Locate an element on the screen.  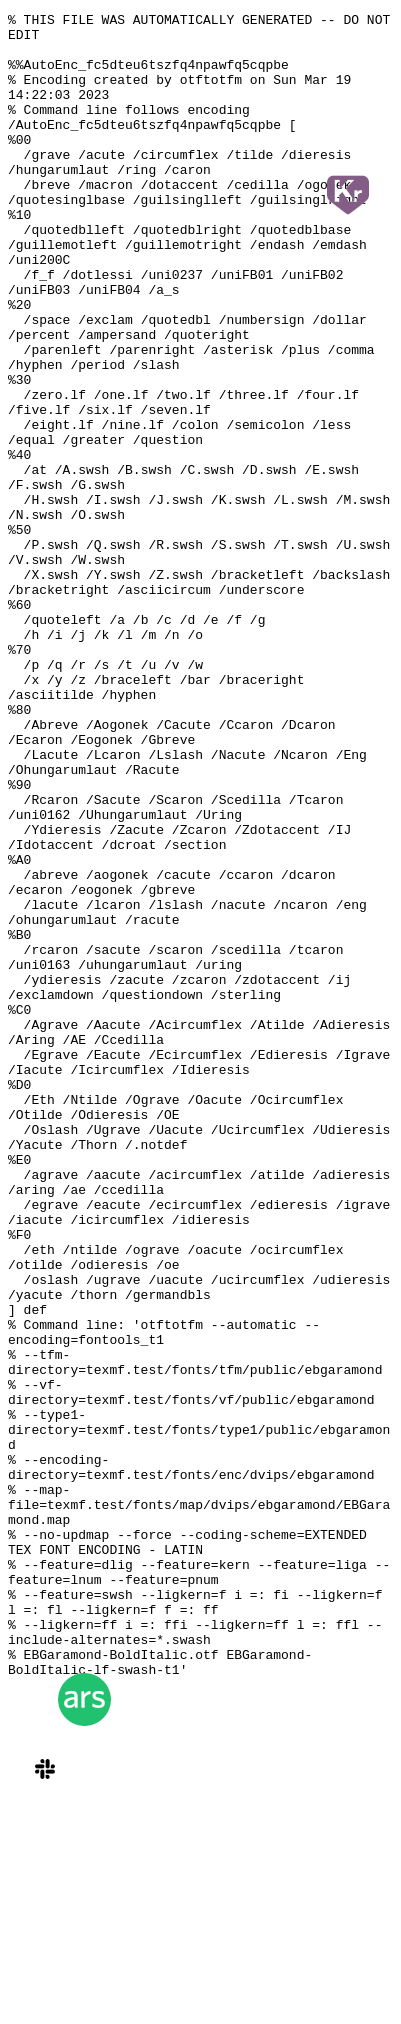
visit ars technica website is located at coordinates (84, 1699).